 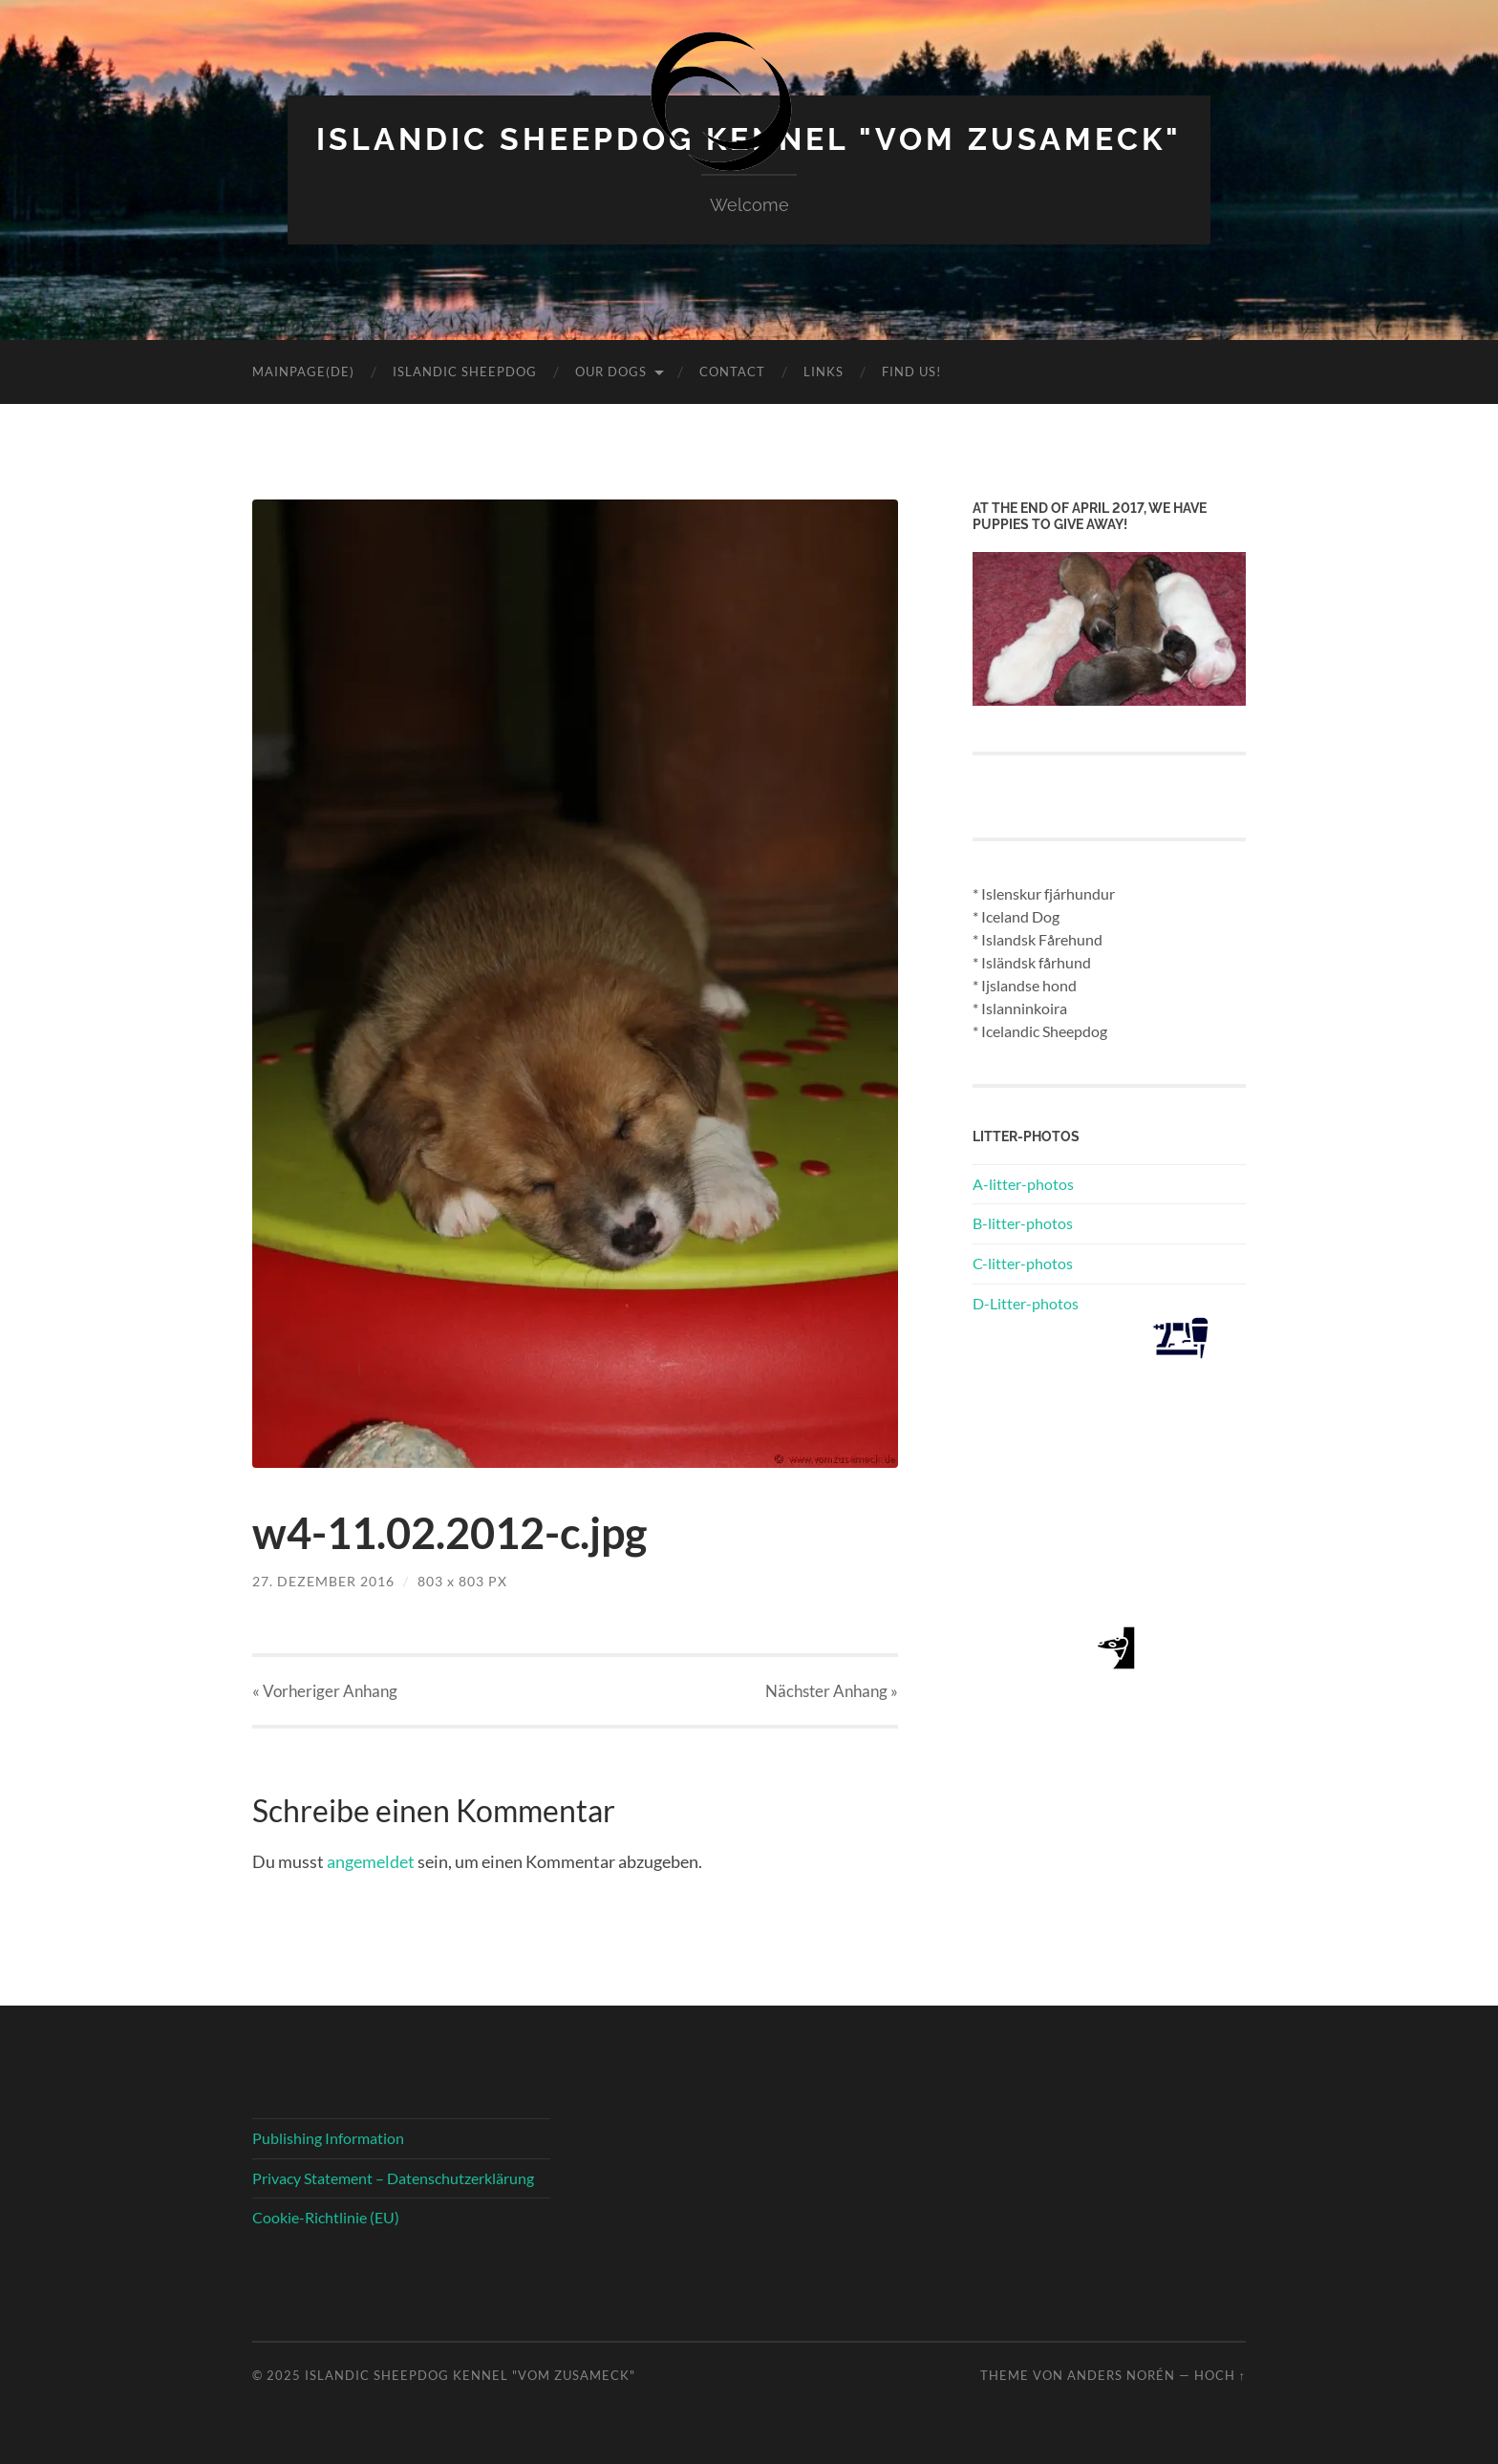 I want to click on indicates a foraging or mushroom gathering activity, so click(x=1113, y=1647).